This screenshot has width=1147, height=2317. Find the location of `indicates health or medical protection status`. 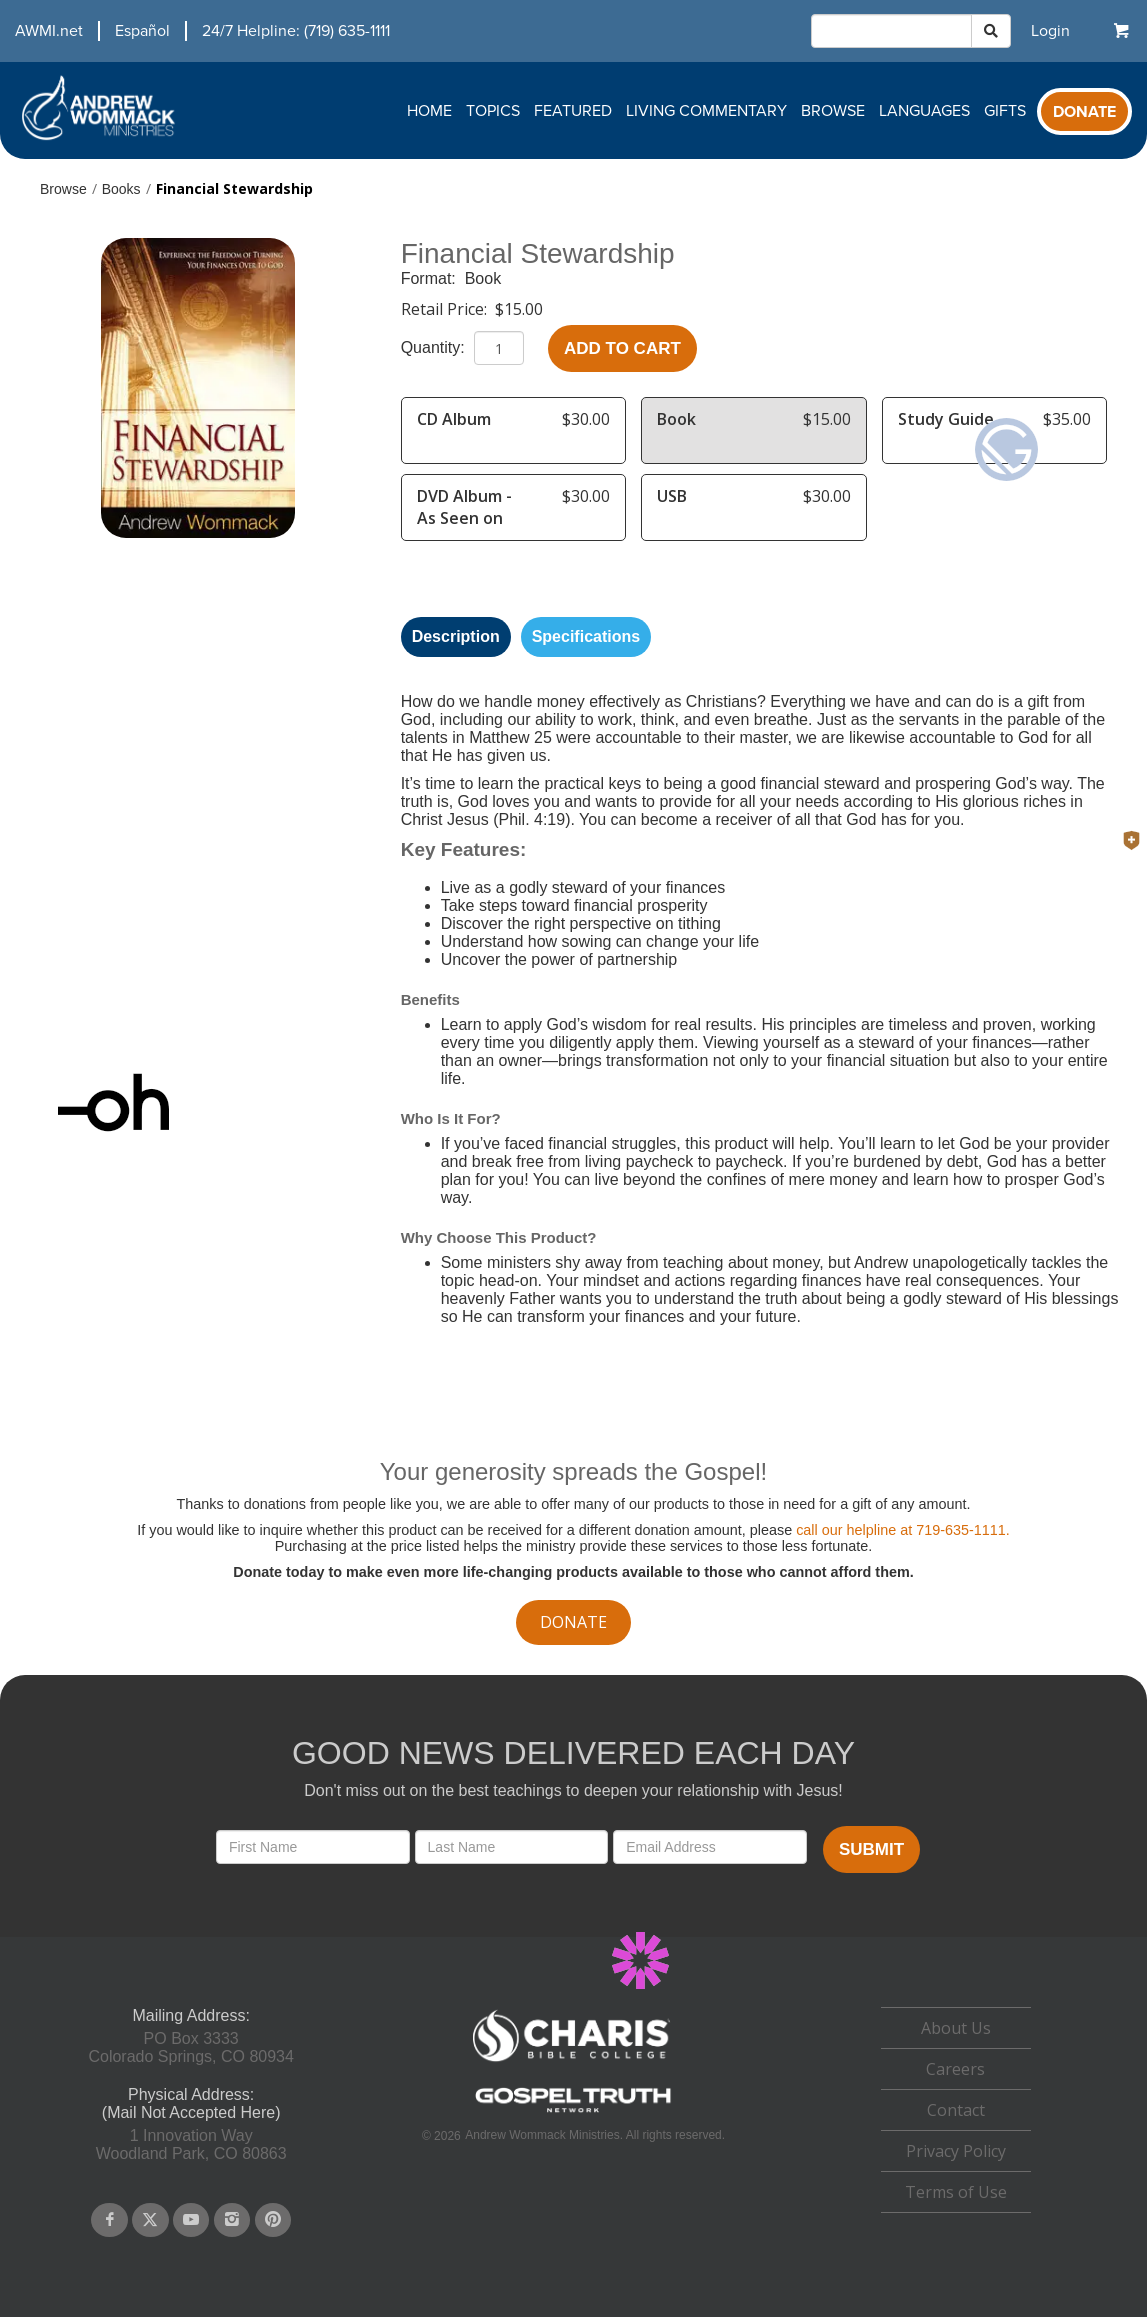

indicates health or medical protection status is located at coordinates (1131, 840).